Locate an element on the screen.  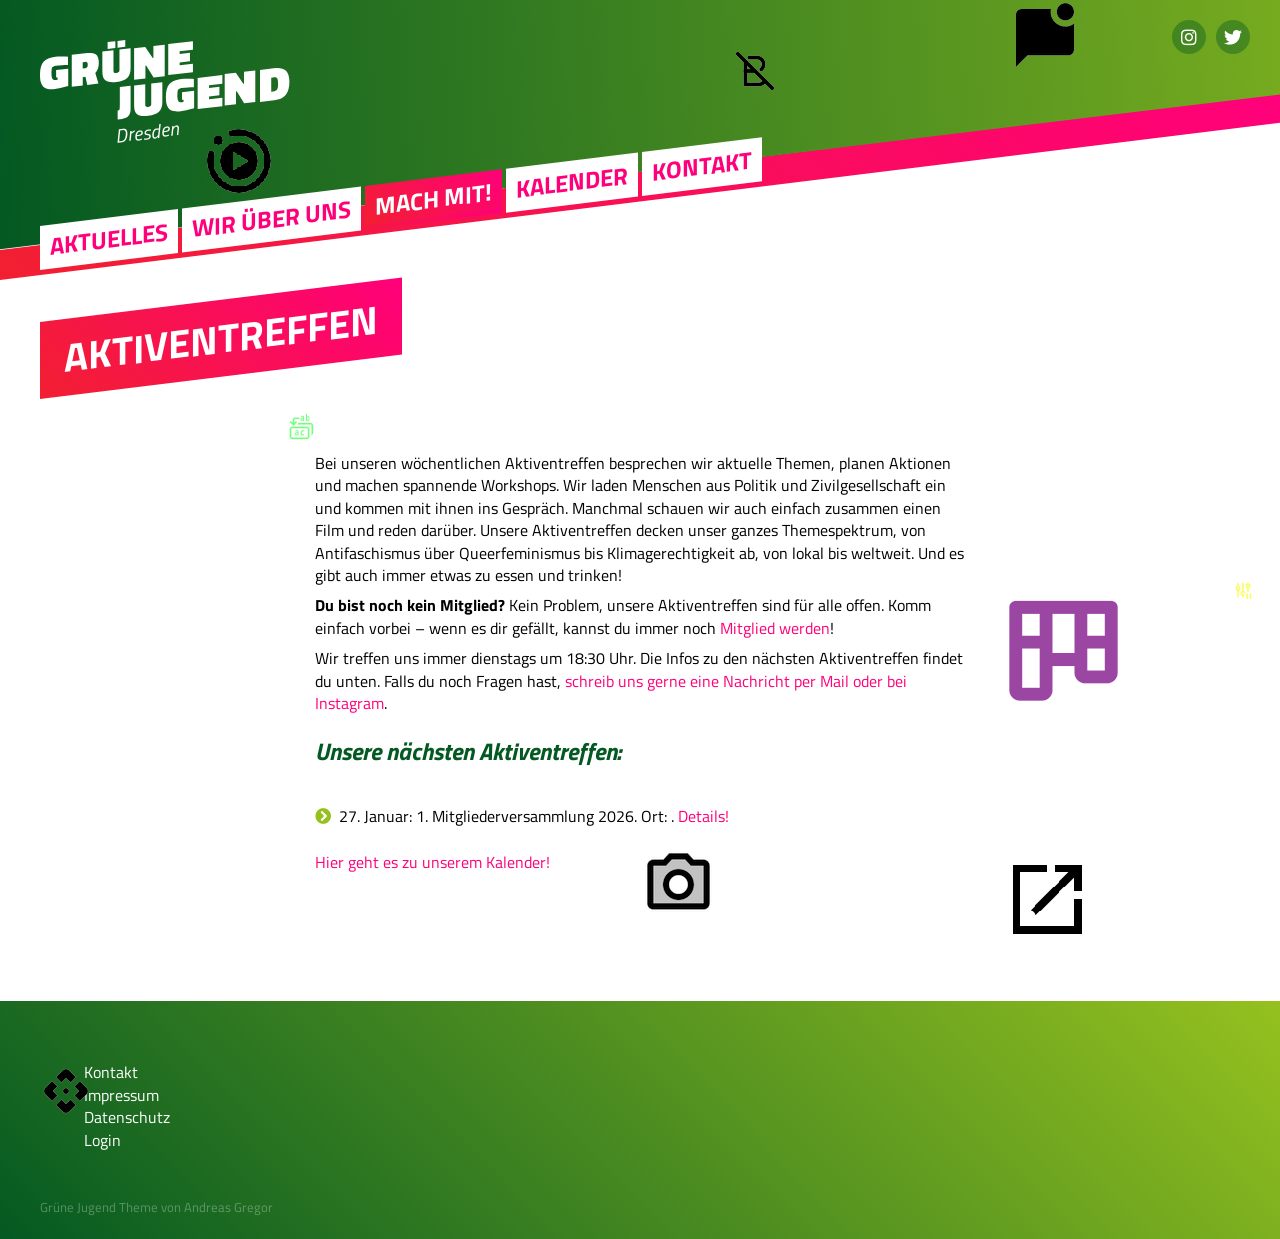
indicates unread messages in chat is located at coordinates (1045, 38).